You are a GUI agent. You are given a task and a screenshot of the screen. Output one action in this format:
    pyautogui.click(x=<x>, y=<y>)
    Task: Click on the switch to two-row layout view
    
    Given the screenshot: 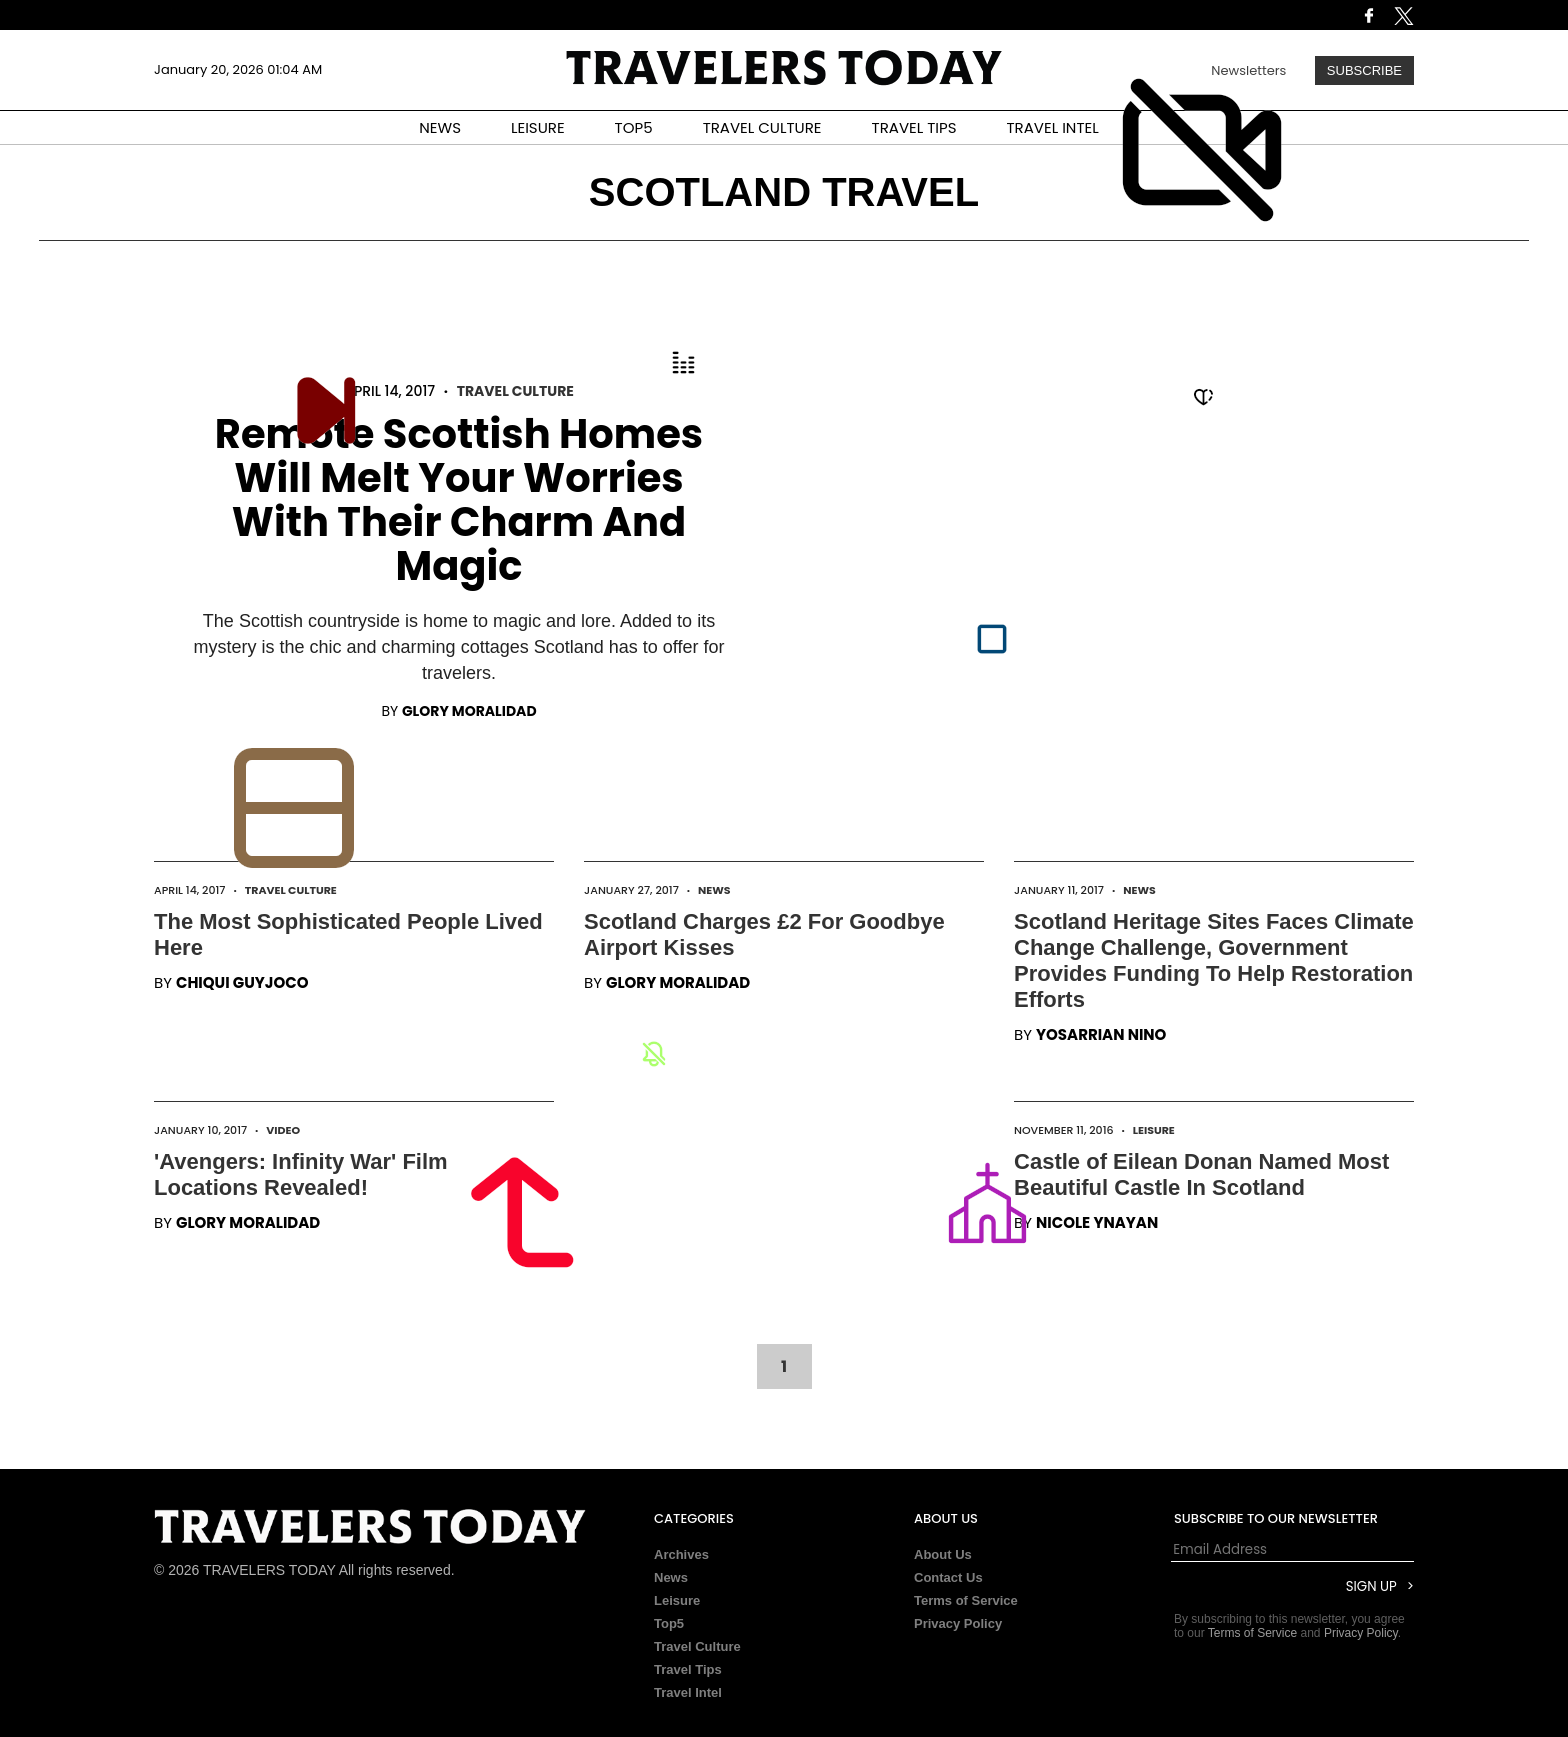 What is the action you would take?
    pyautogui.click(x=294, y=808)
    